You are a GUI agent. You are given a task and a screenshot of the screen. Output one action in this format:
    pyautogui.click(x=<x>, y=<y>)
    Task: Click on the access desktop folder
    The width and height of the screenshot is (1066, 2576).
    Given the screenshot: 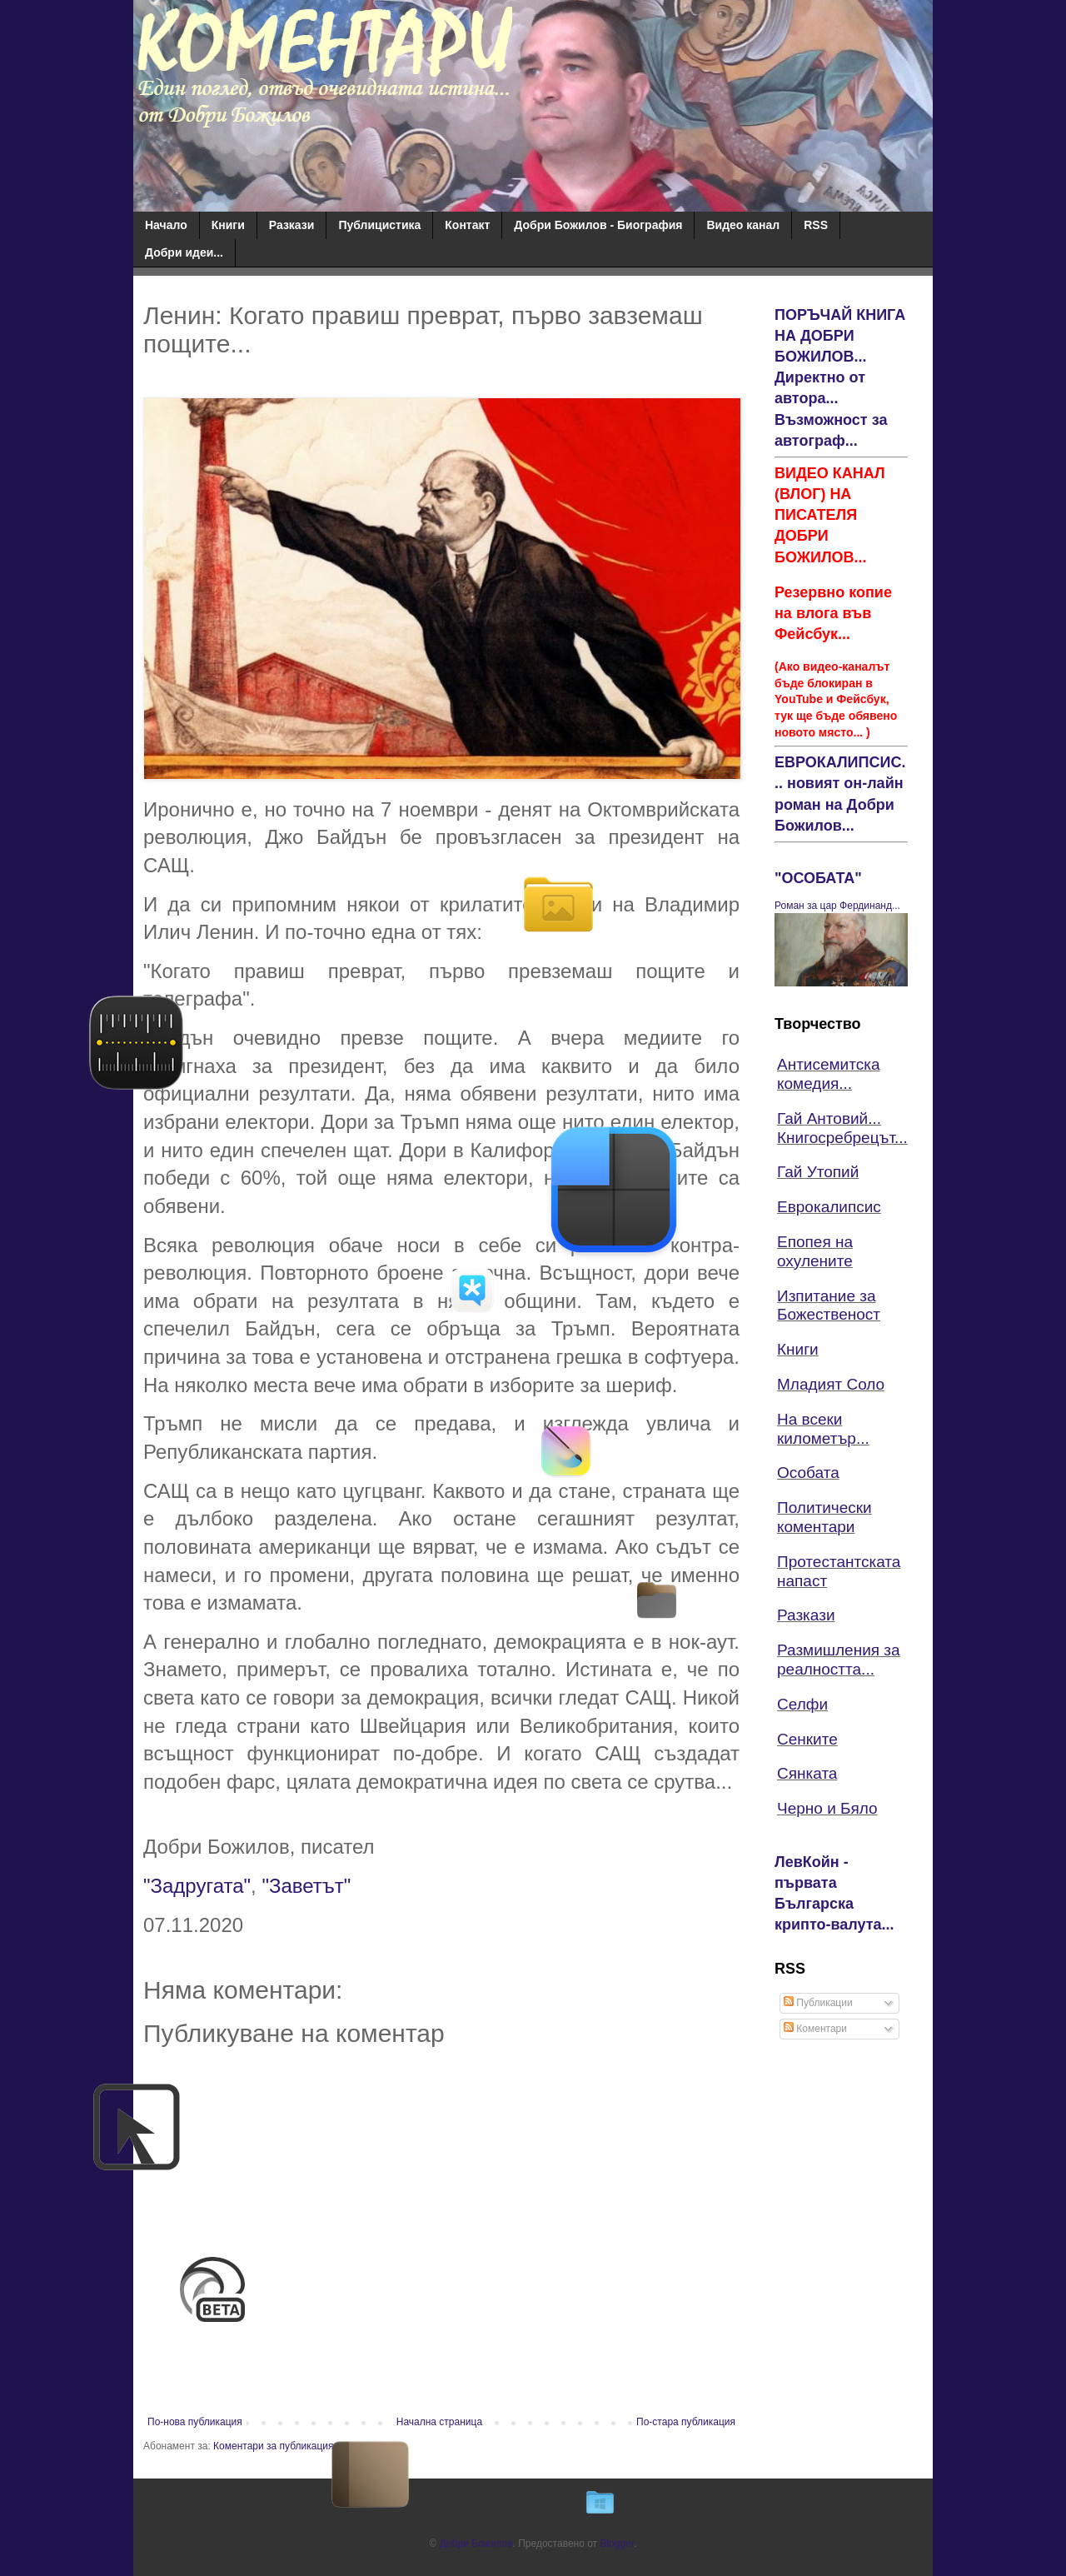 What is the action you would take?
    pyautogui.click(x=370, y=2471)
    